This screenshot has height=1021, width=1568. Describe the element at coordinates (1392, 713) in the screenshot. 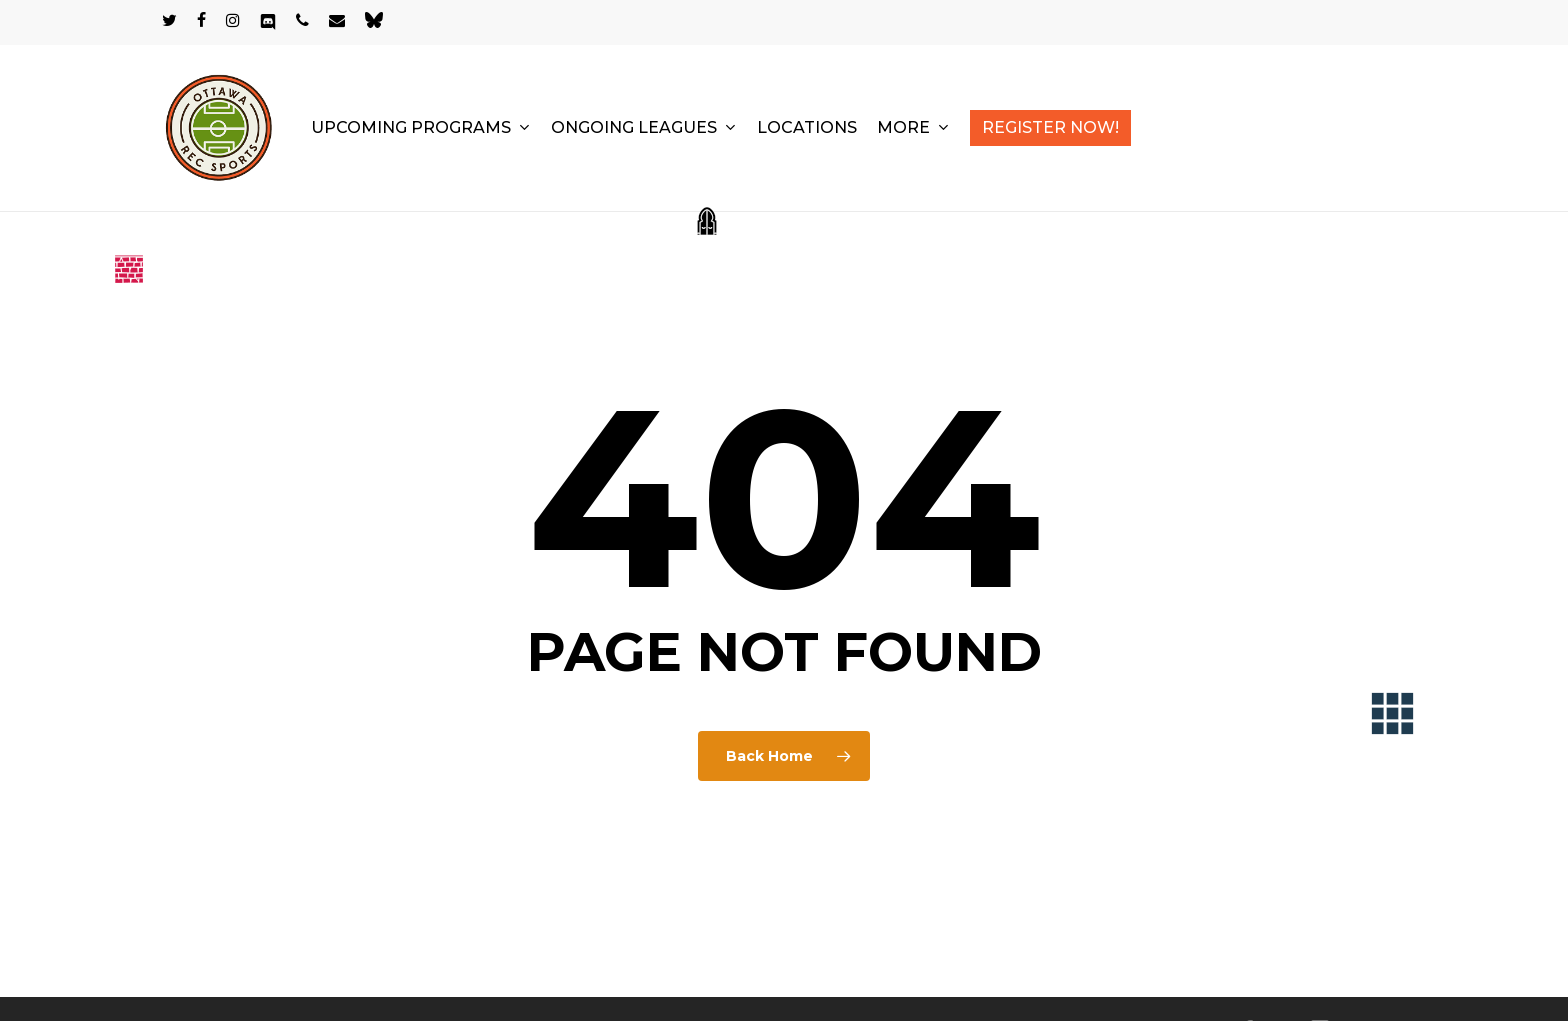

I see `view grid layout` at that location.